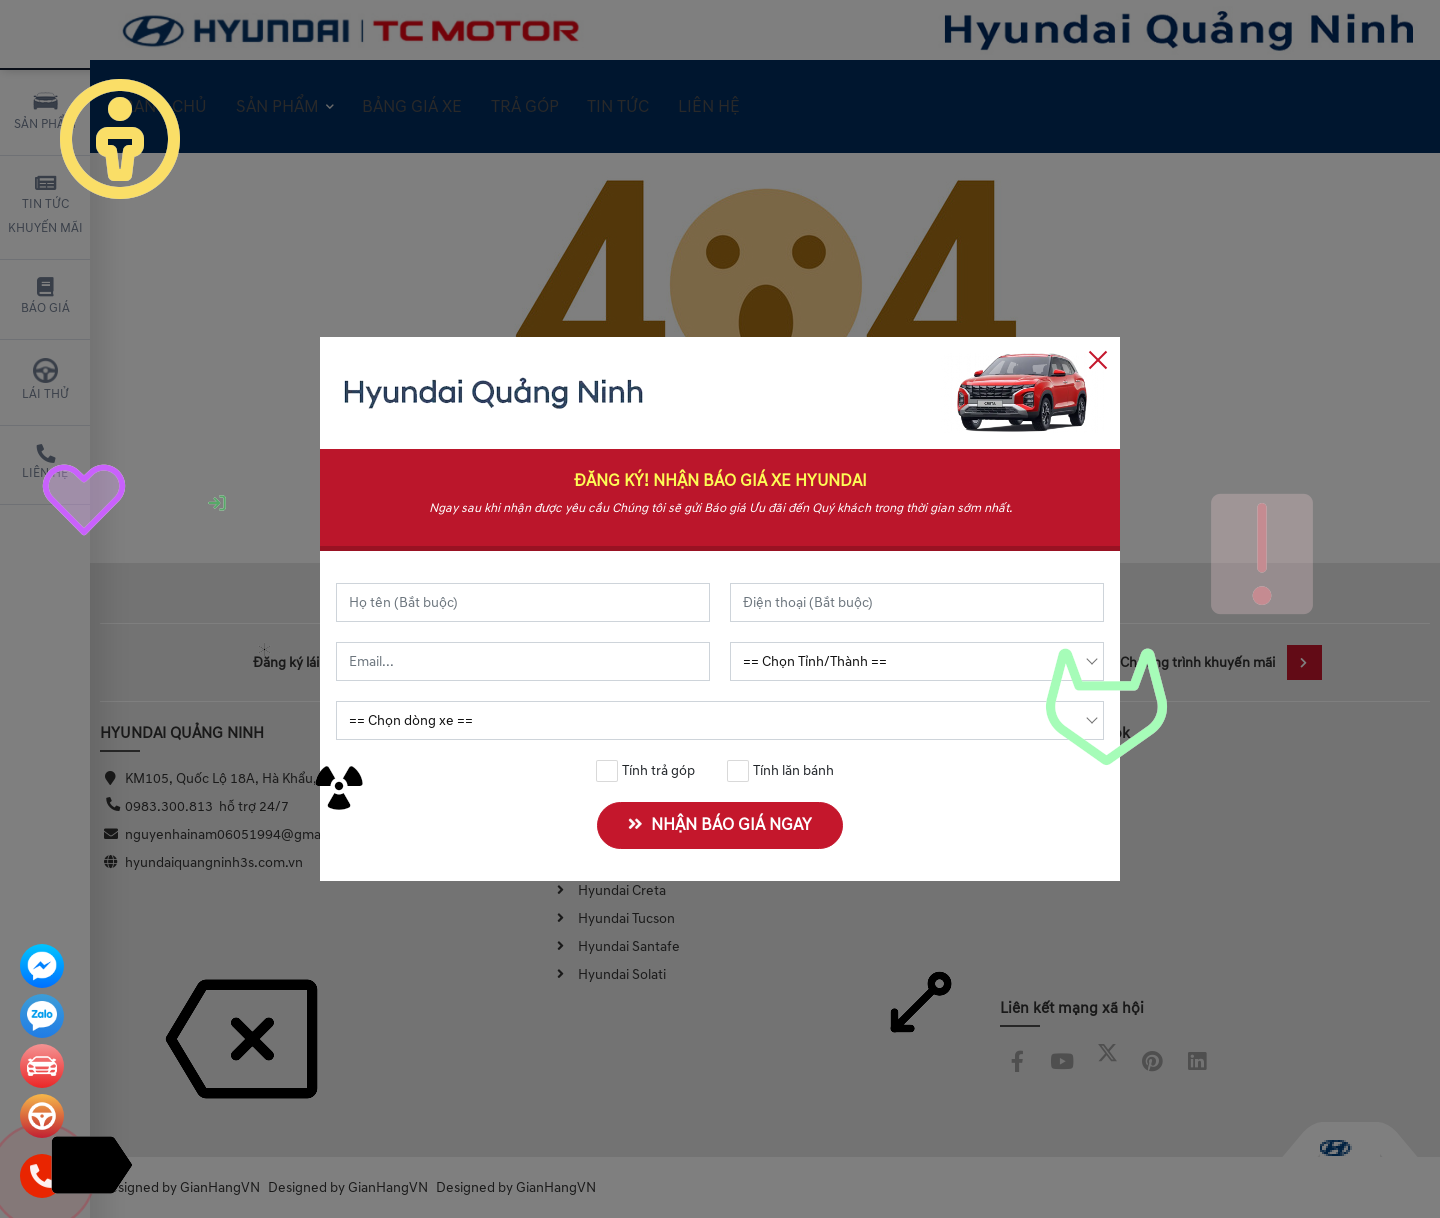  What do you see at coordinates (339, 786) in the screenshot?
I see `indicates radioactive or hazardous material warning` at bounding box center [339, 786].